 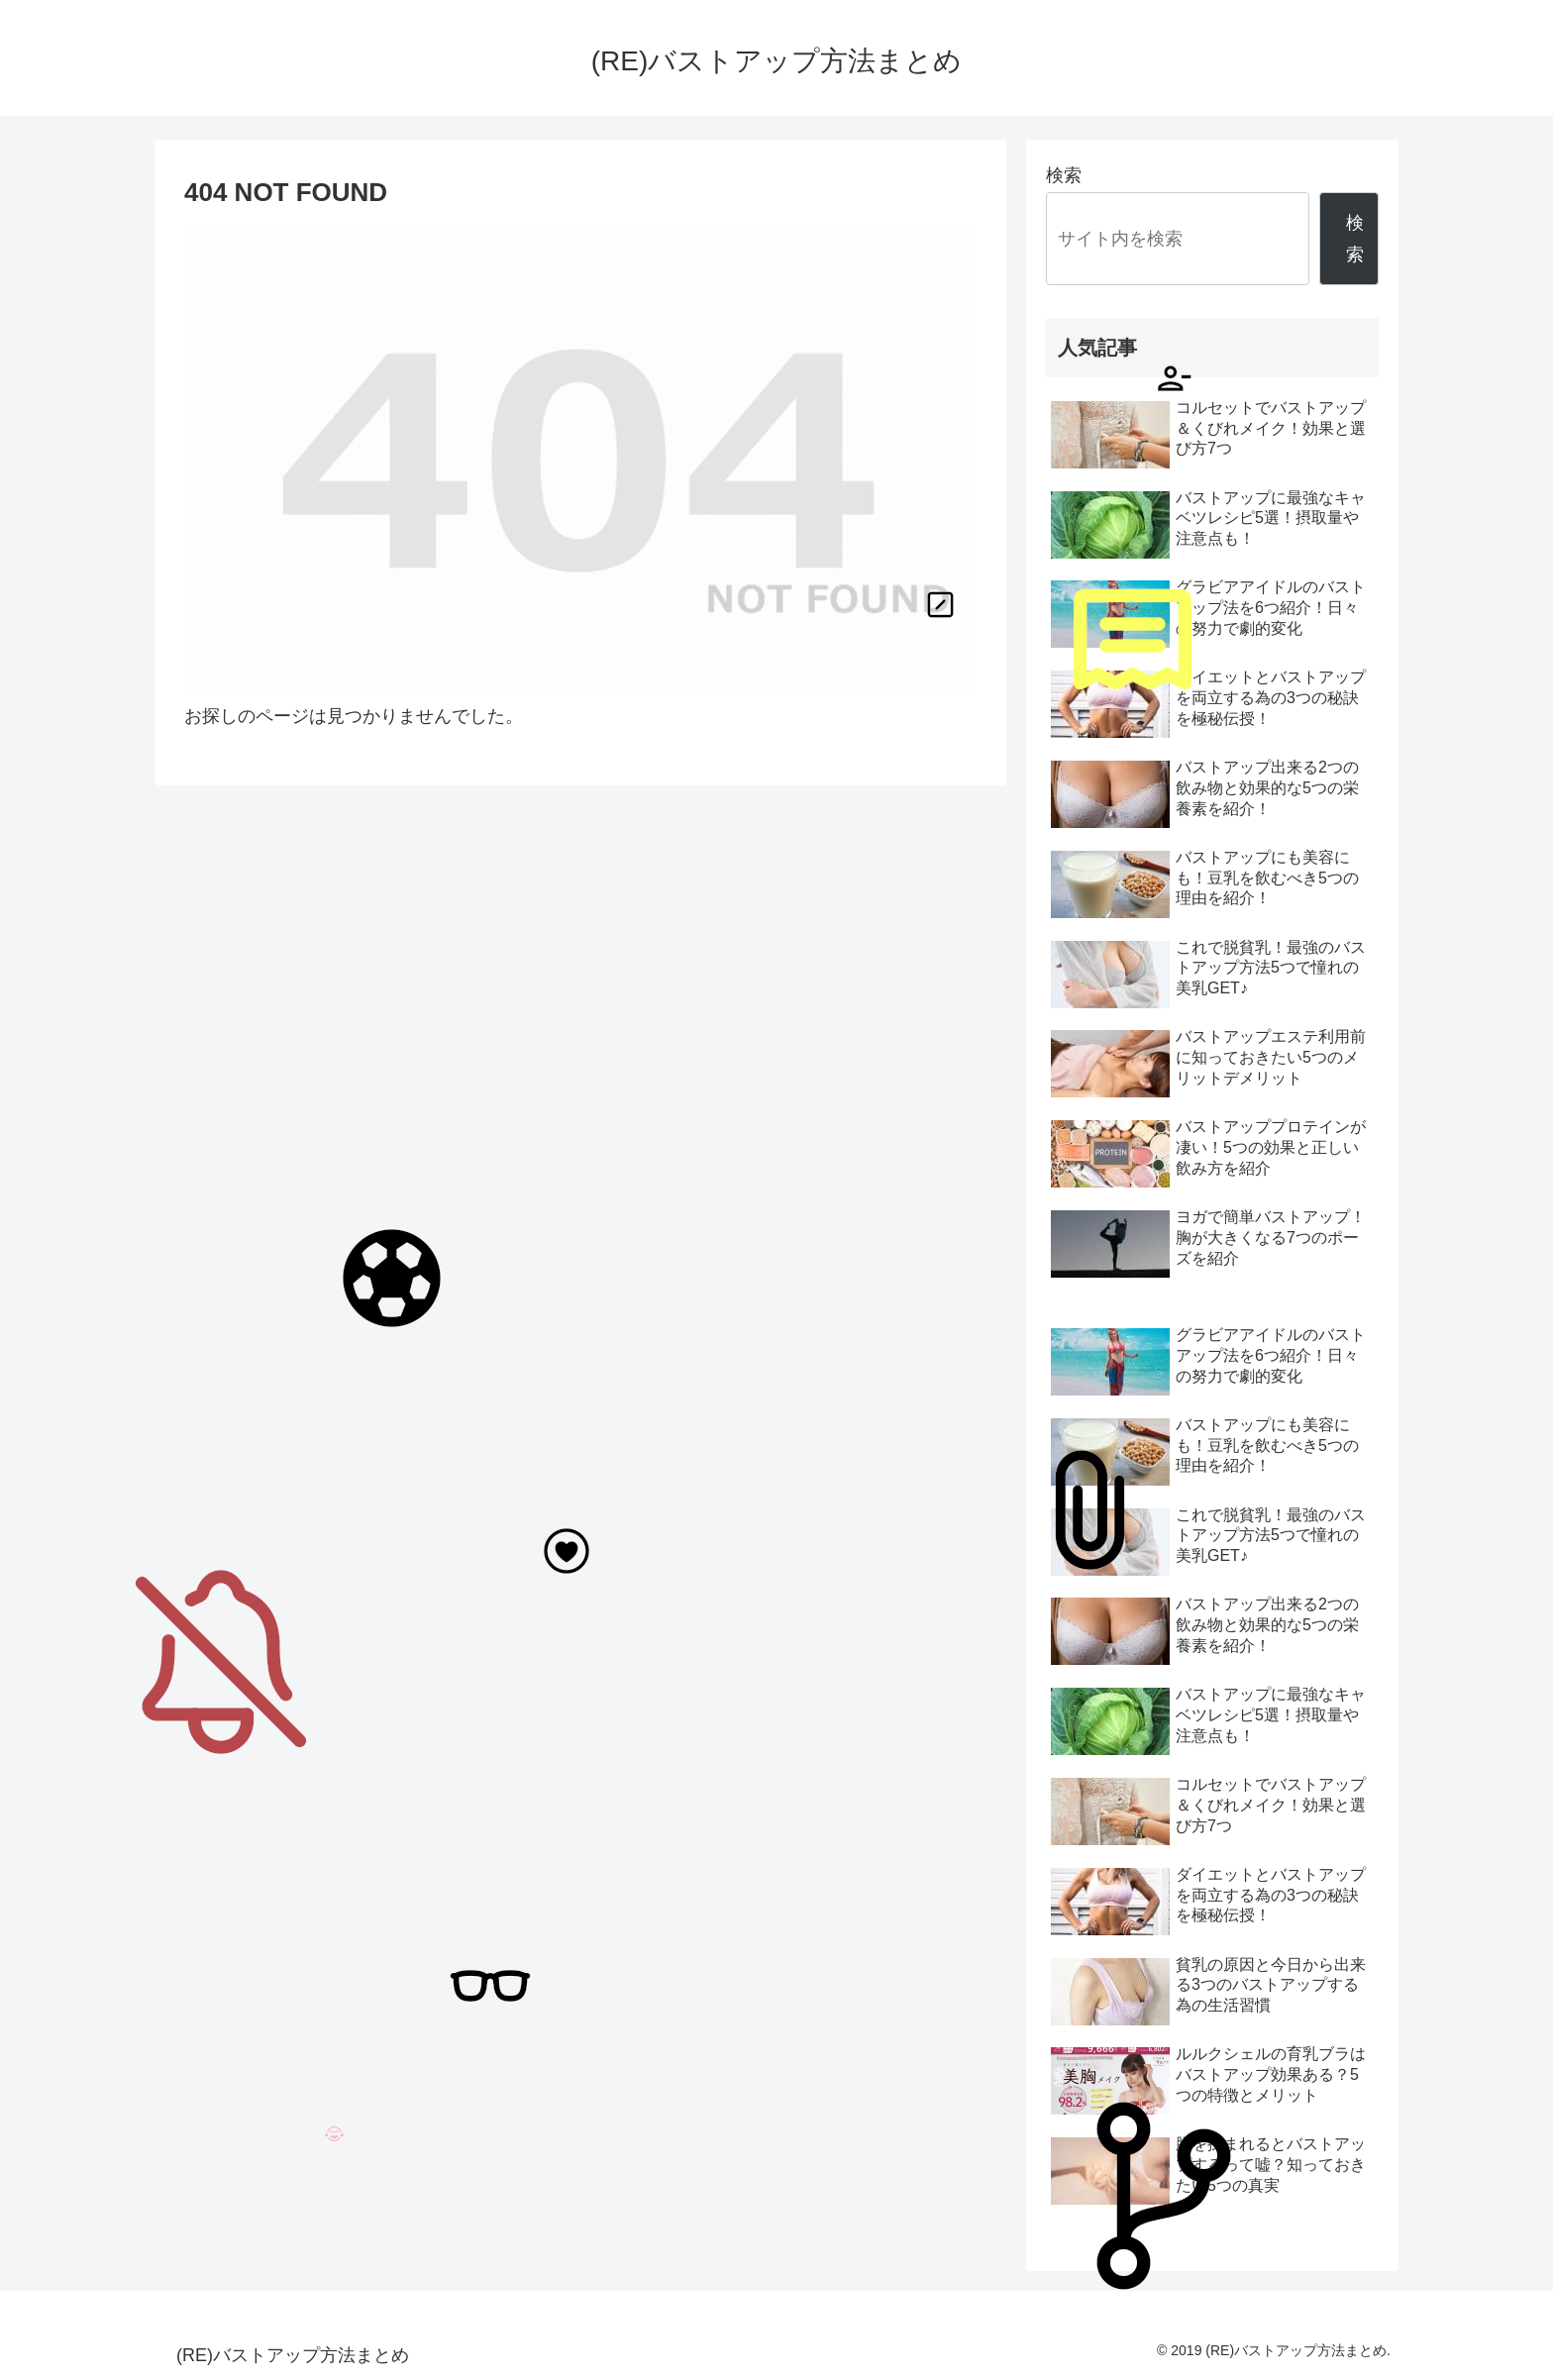 What do you see at coordinates (1174, 378) in the screenshot?
I see `remove a contact or friend` at bounding box center [1174, 378].